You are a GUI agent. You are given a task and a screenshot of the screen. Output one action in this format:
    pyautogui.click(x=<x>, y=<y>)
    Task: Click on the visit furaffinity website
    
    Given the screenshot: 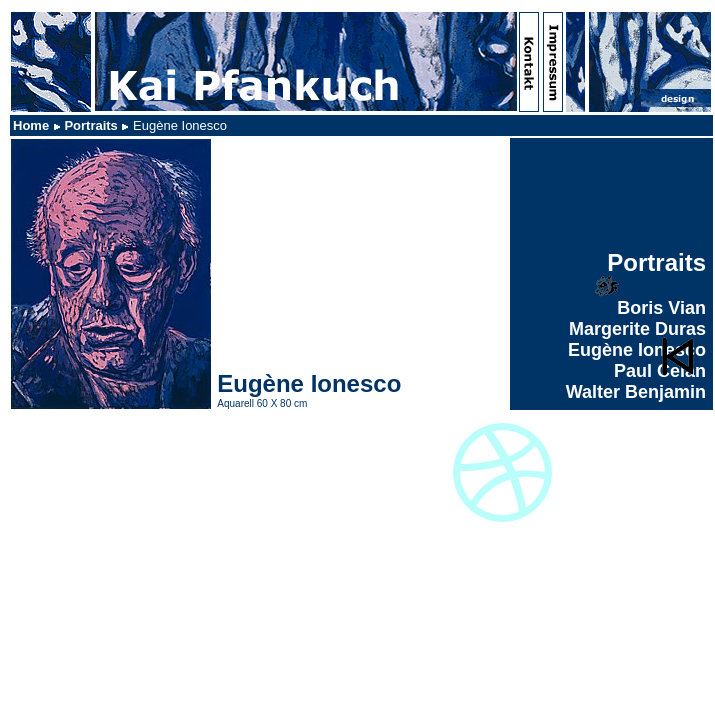 What is the action you would take?
    pyautogui.click(x=607, y=286)
    